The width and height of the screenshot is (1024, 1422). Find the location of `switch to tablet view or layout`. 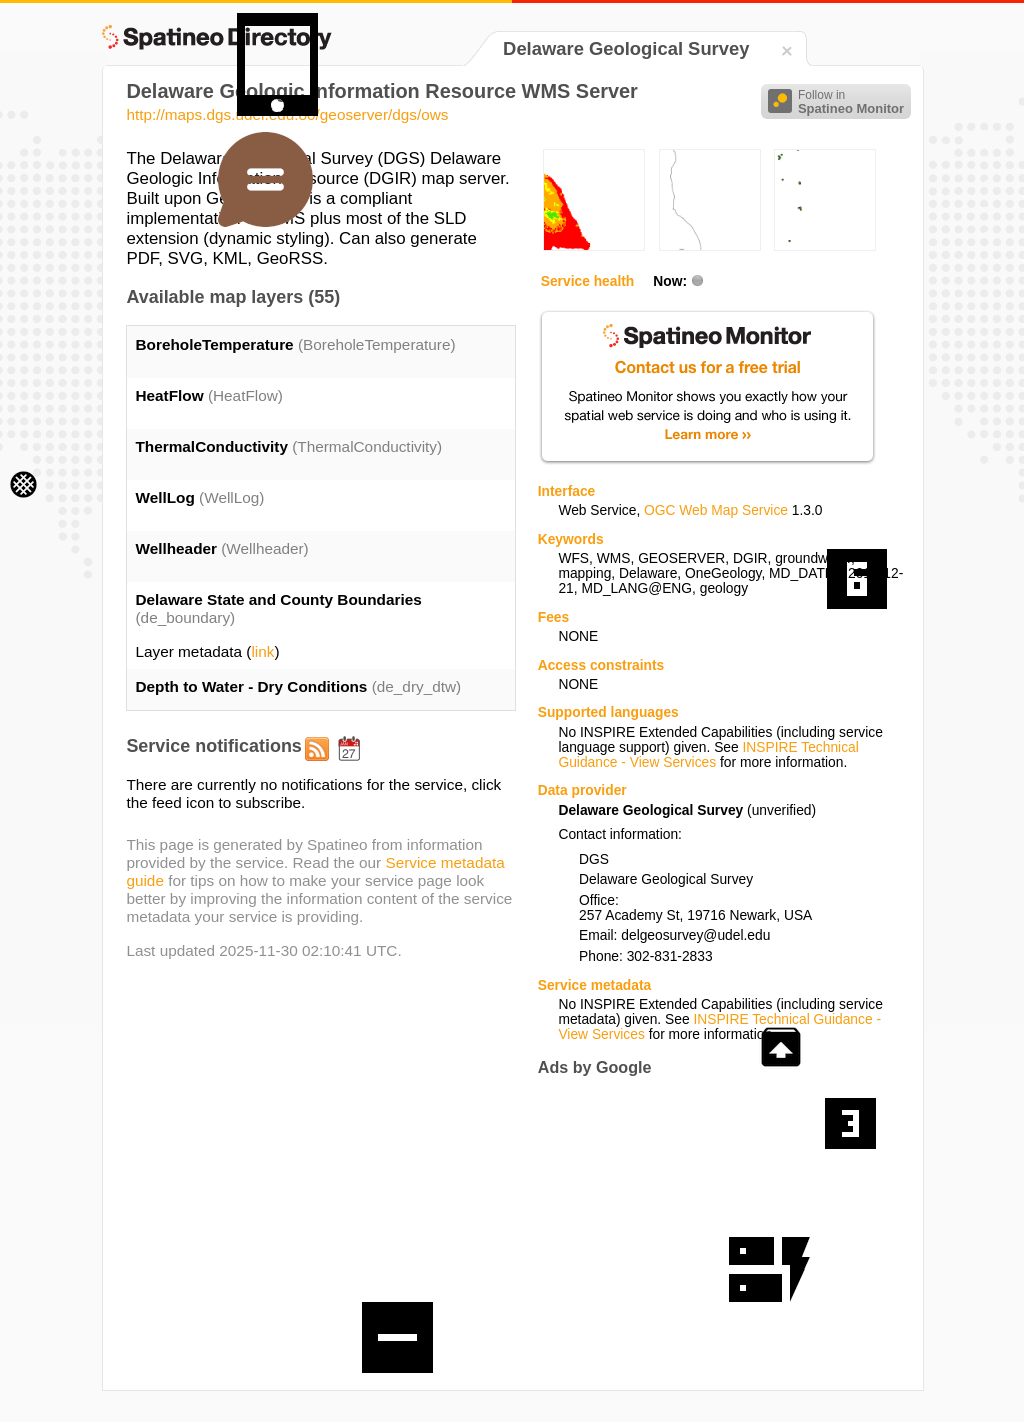

switch to tablet view or layout is located at coordinates (279, 64).